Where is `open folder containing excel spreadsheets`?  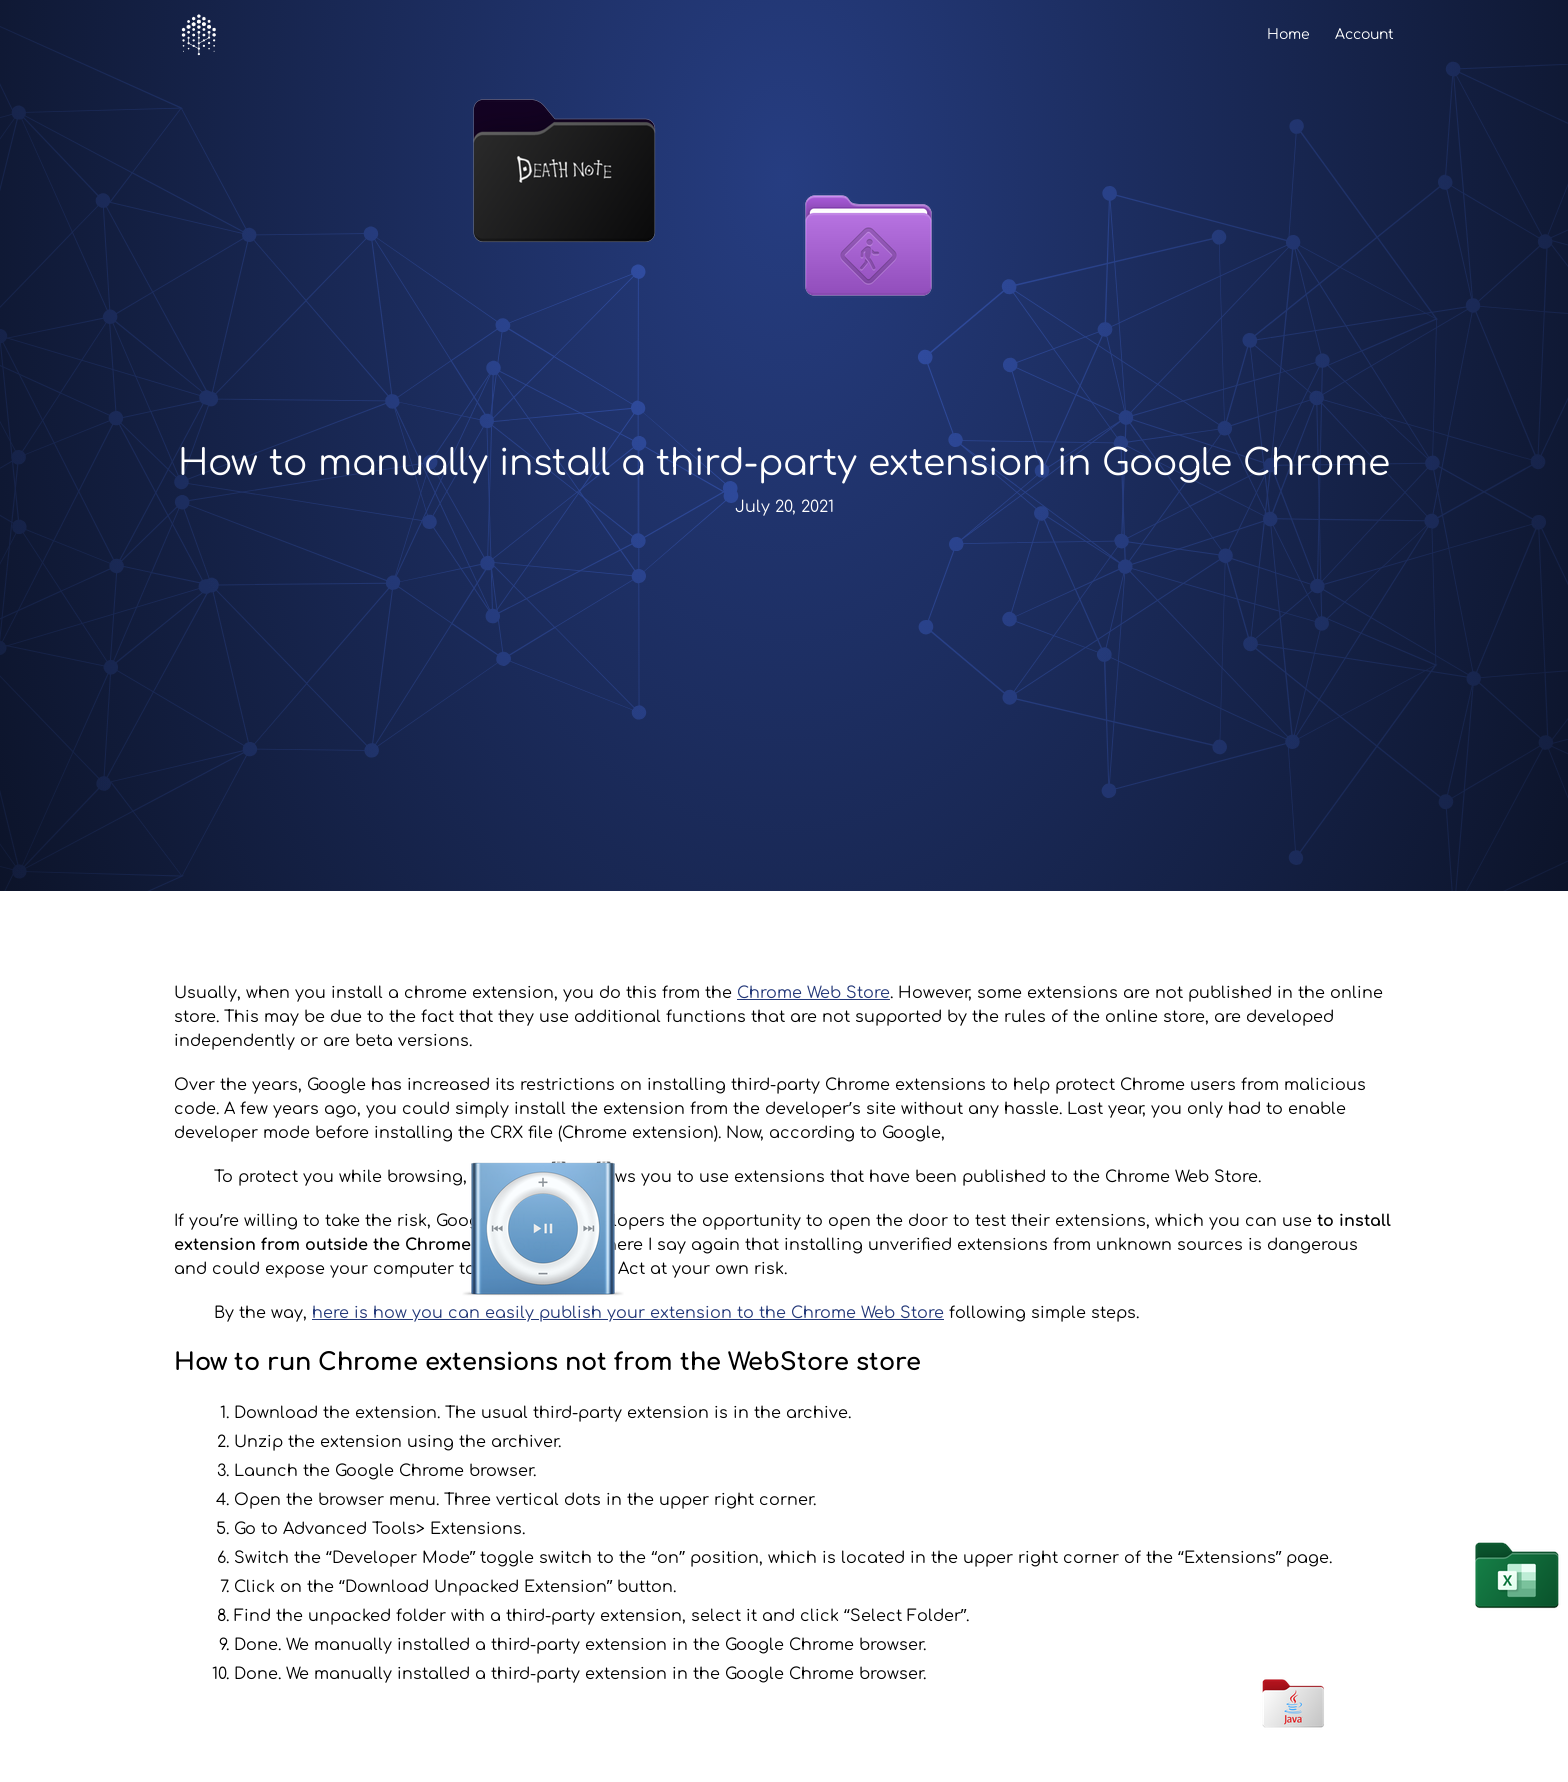 open folder containing excel spreadsheets is located at coordinates (1516, 1577).